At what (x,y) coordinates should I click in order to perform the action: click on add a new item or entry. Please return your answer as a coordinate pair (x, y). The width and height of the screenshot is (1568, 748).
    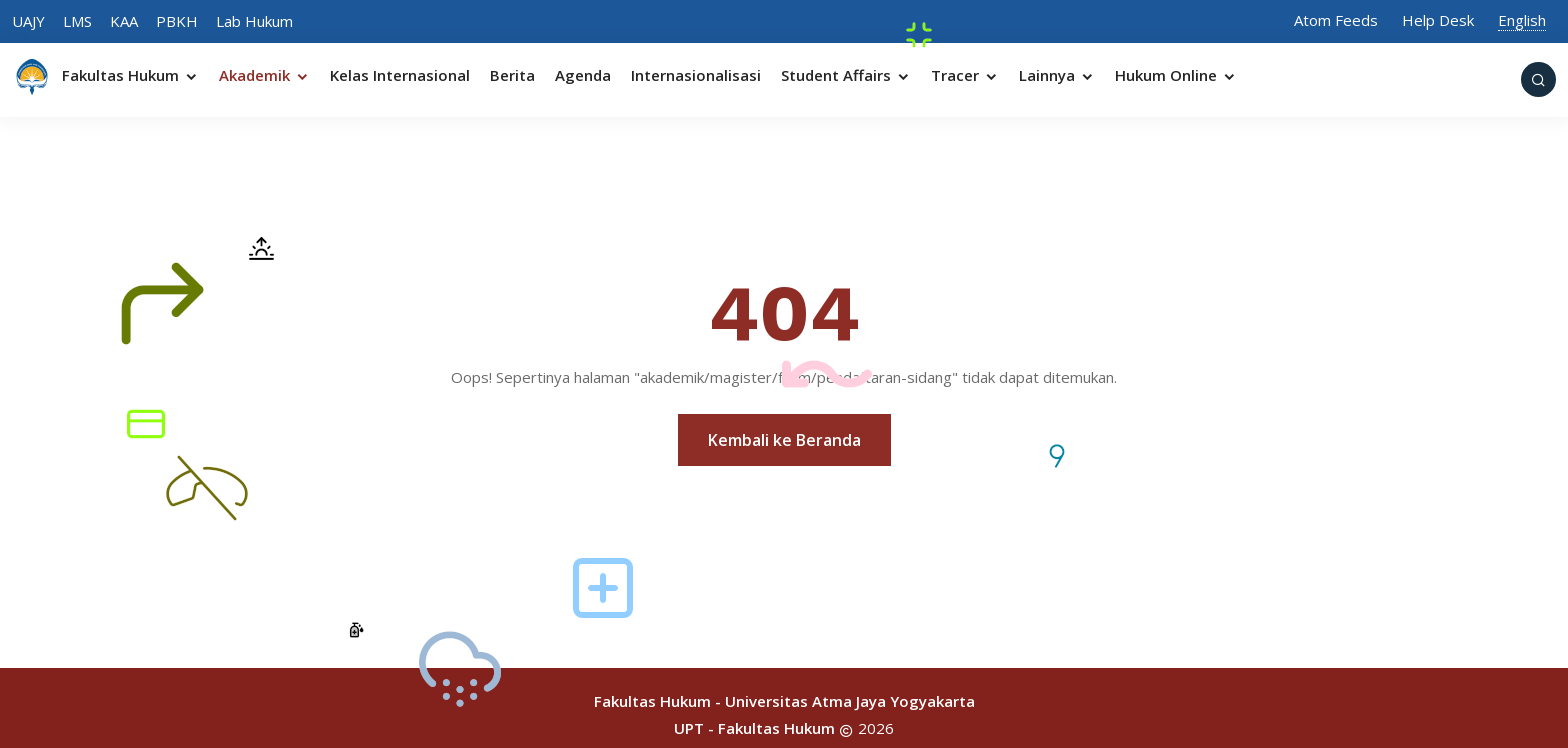
    Looking at the image, I should click on (603, 588).